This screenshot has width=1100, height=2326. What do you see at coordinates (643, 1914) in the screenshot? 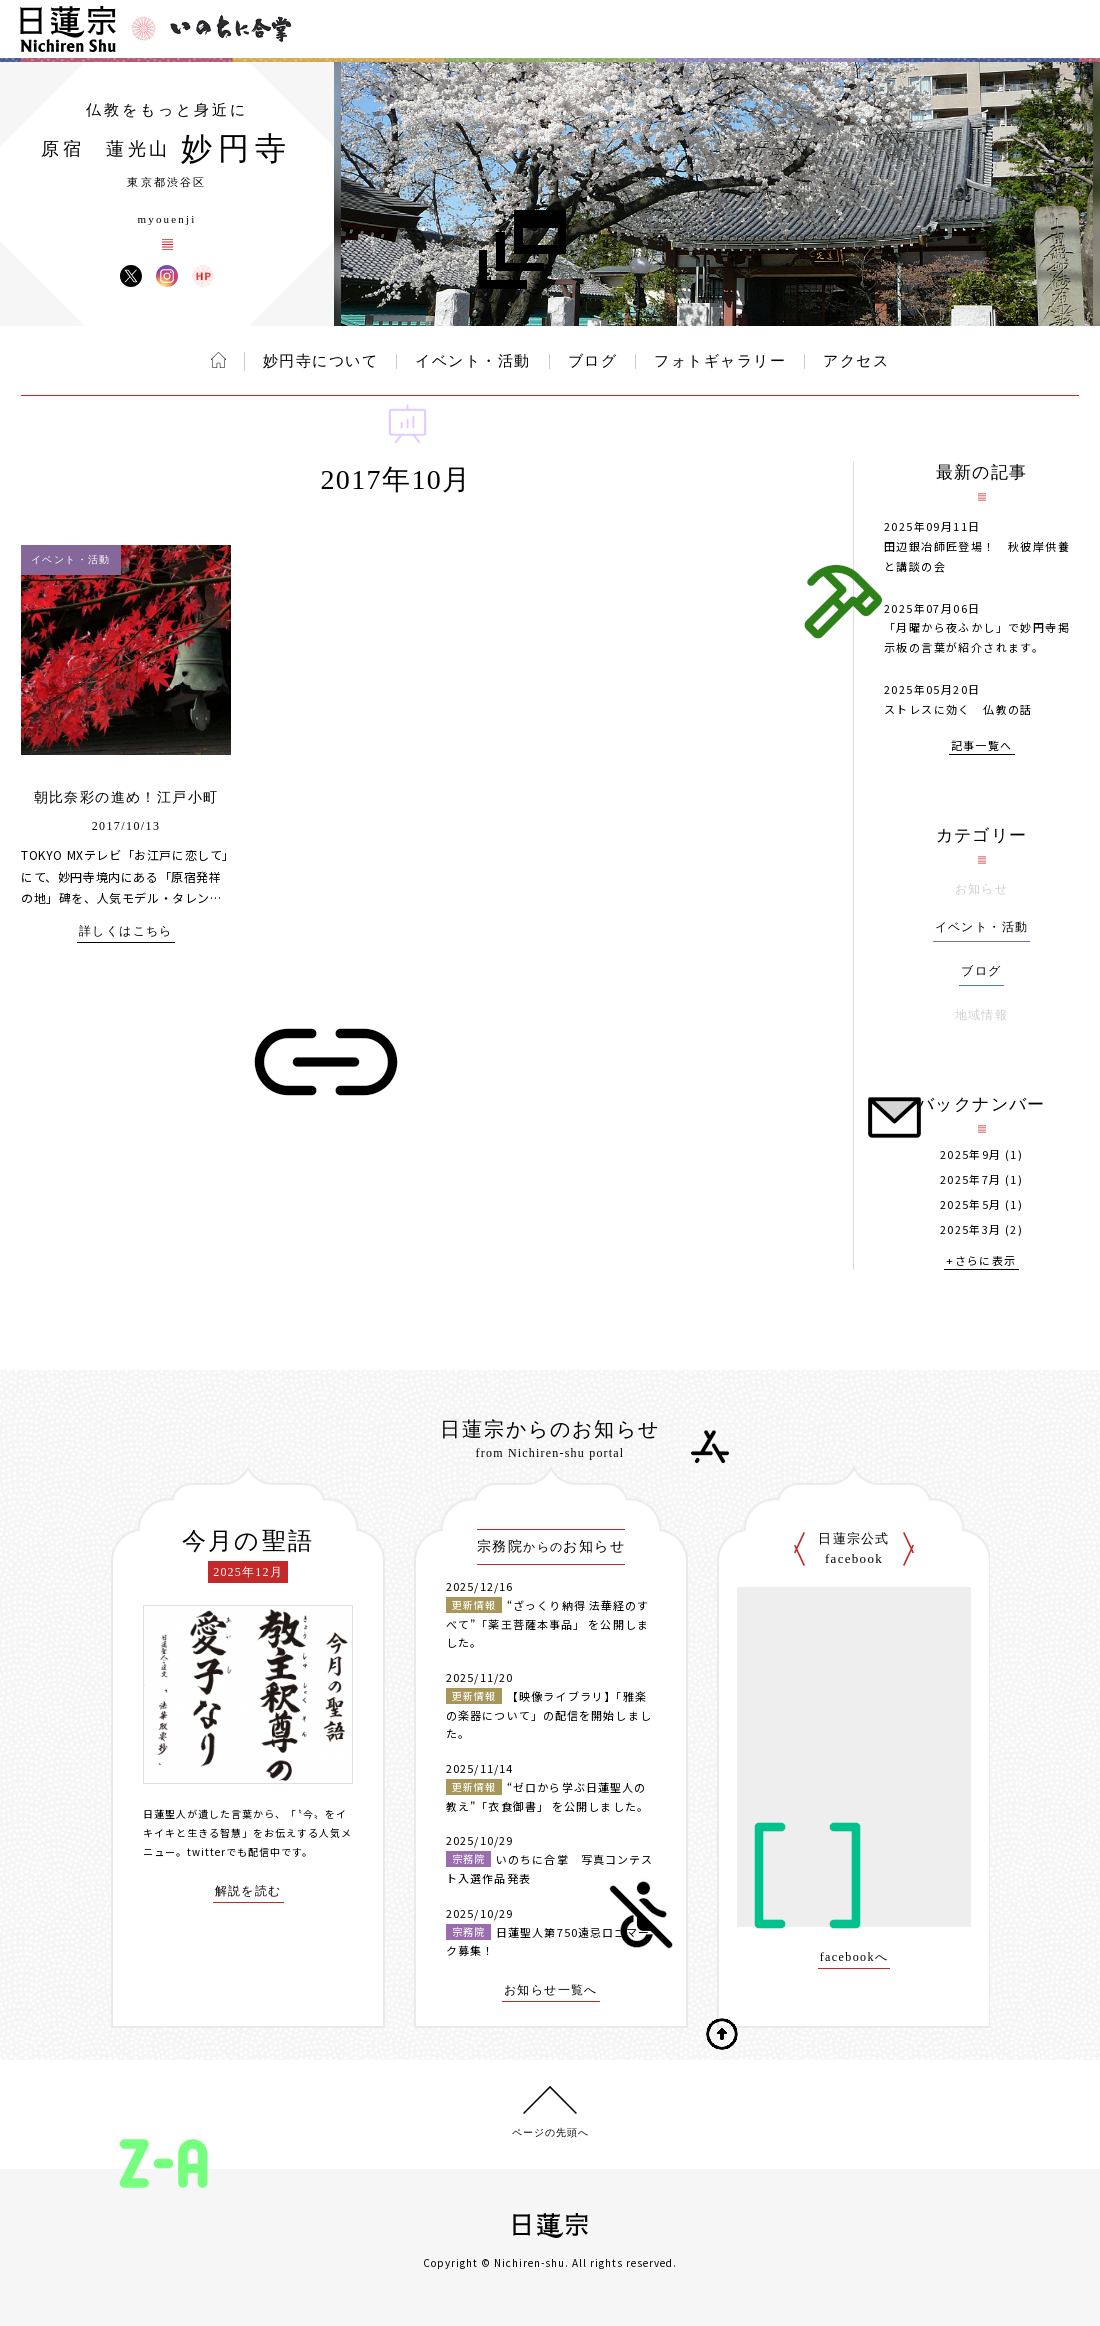
I see `indicates location or service is not wheelchair accessible` at bounding box center [643, 1914].